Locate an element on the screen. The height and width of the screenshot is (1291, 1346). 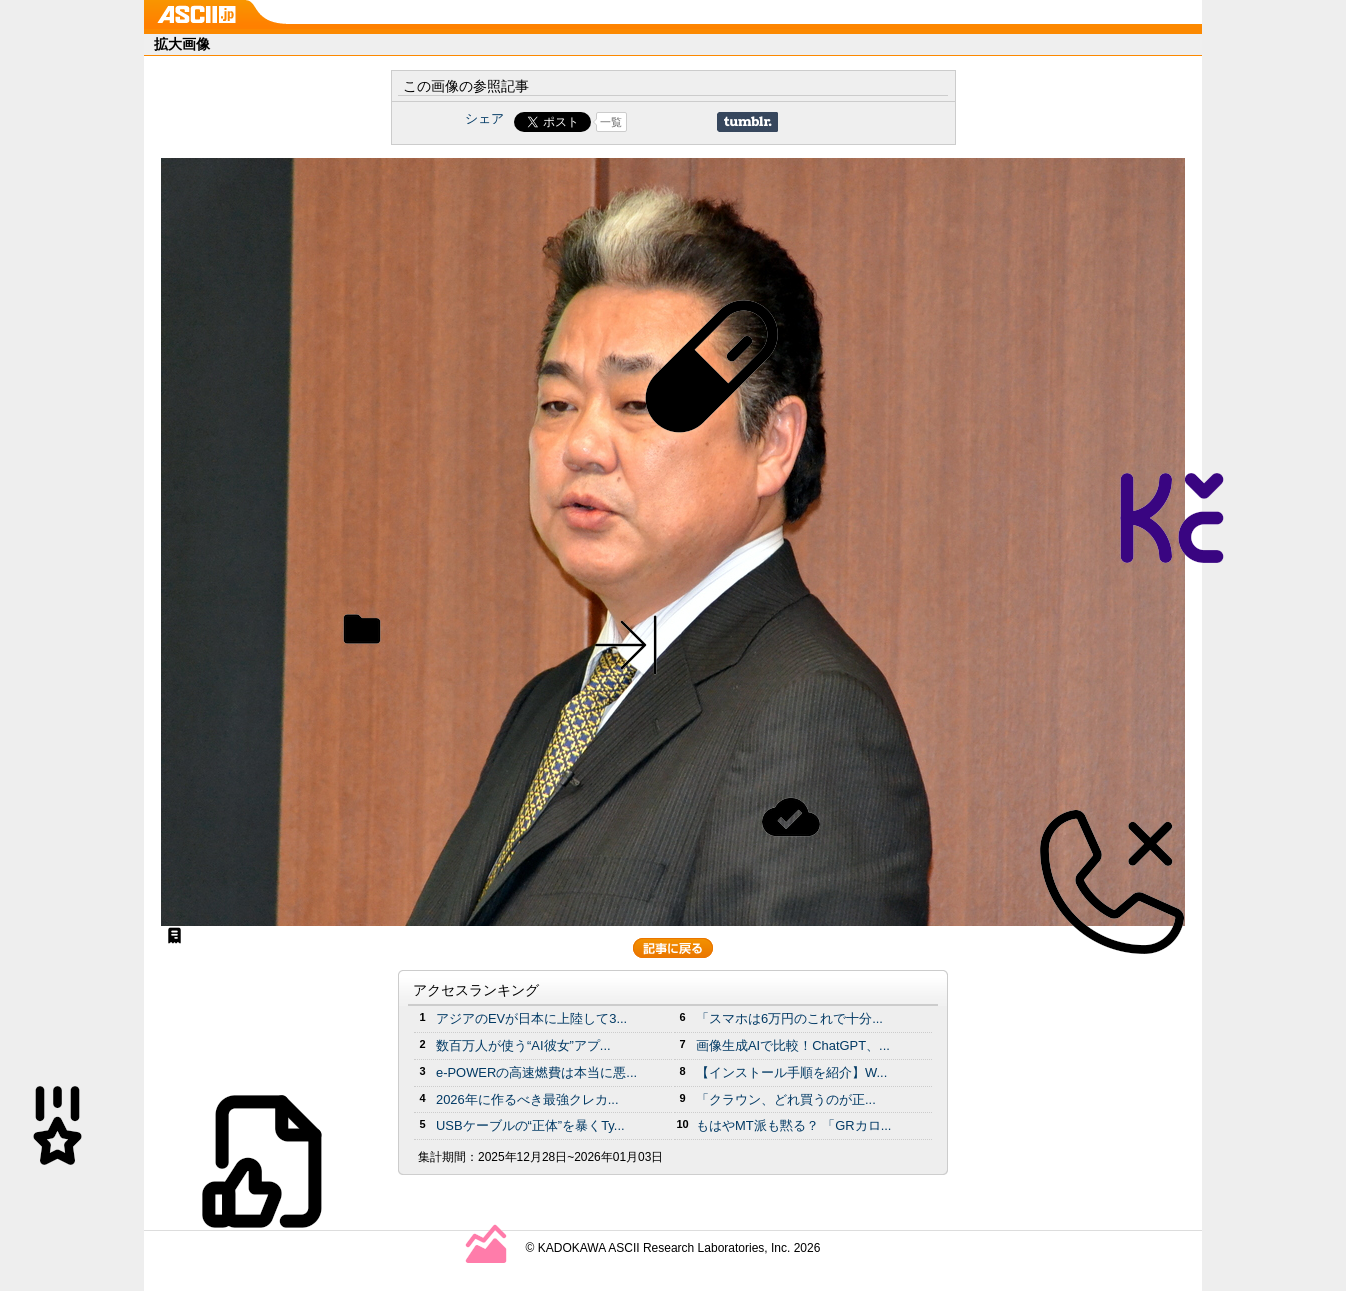
access your files and documents is located at coordinates (362, 629).